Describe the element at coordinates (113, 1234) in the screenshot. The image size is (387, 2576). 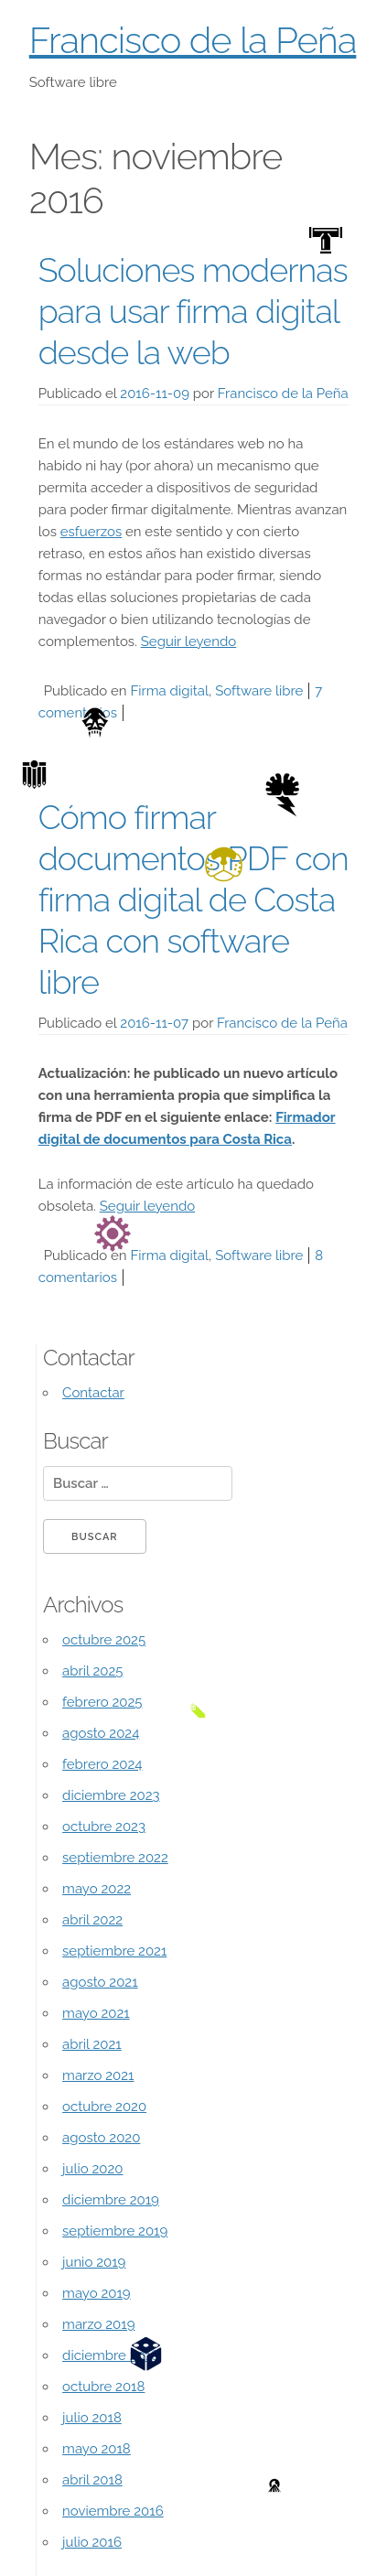
I see `access game settings or configuration options` at that location.